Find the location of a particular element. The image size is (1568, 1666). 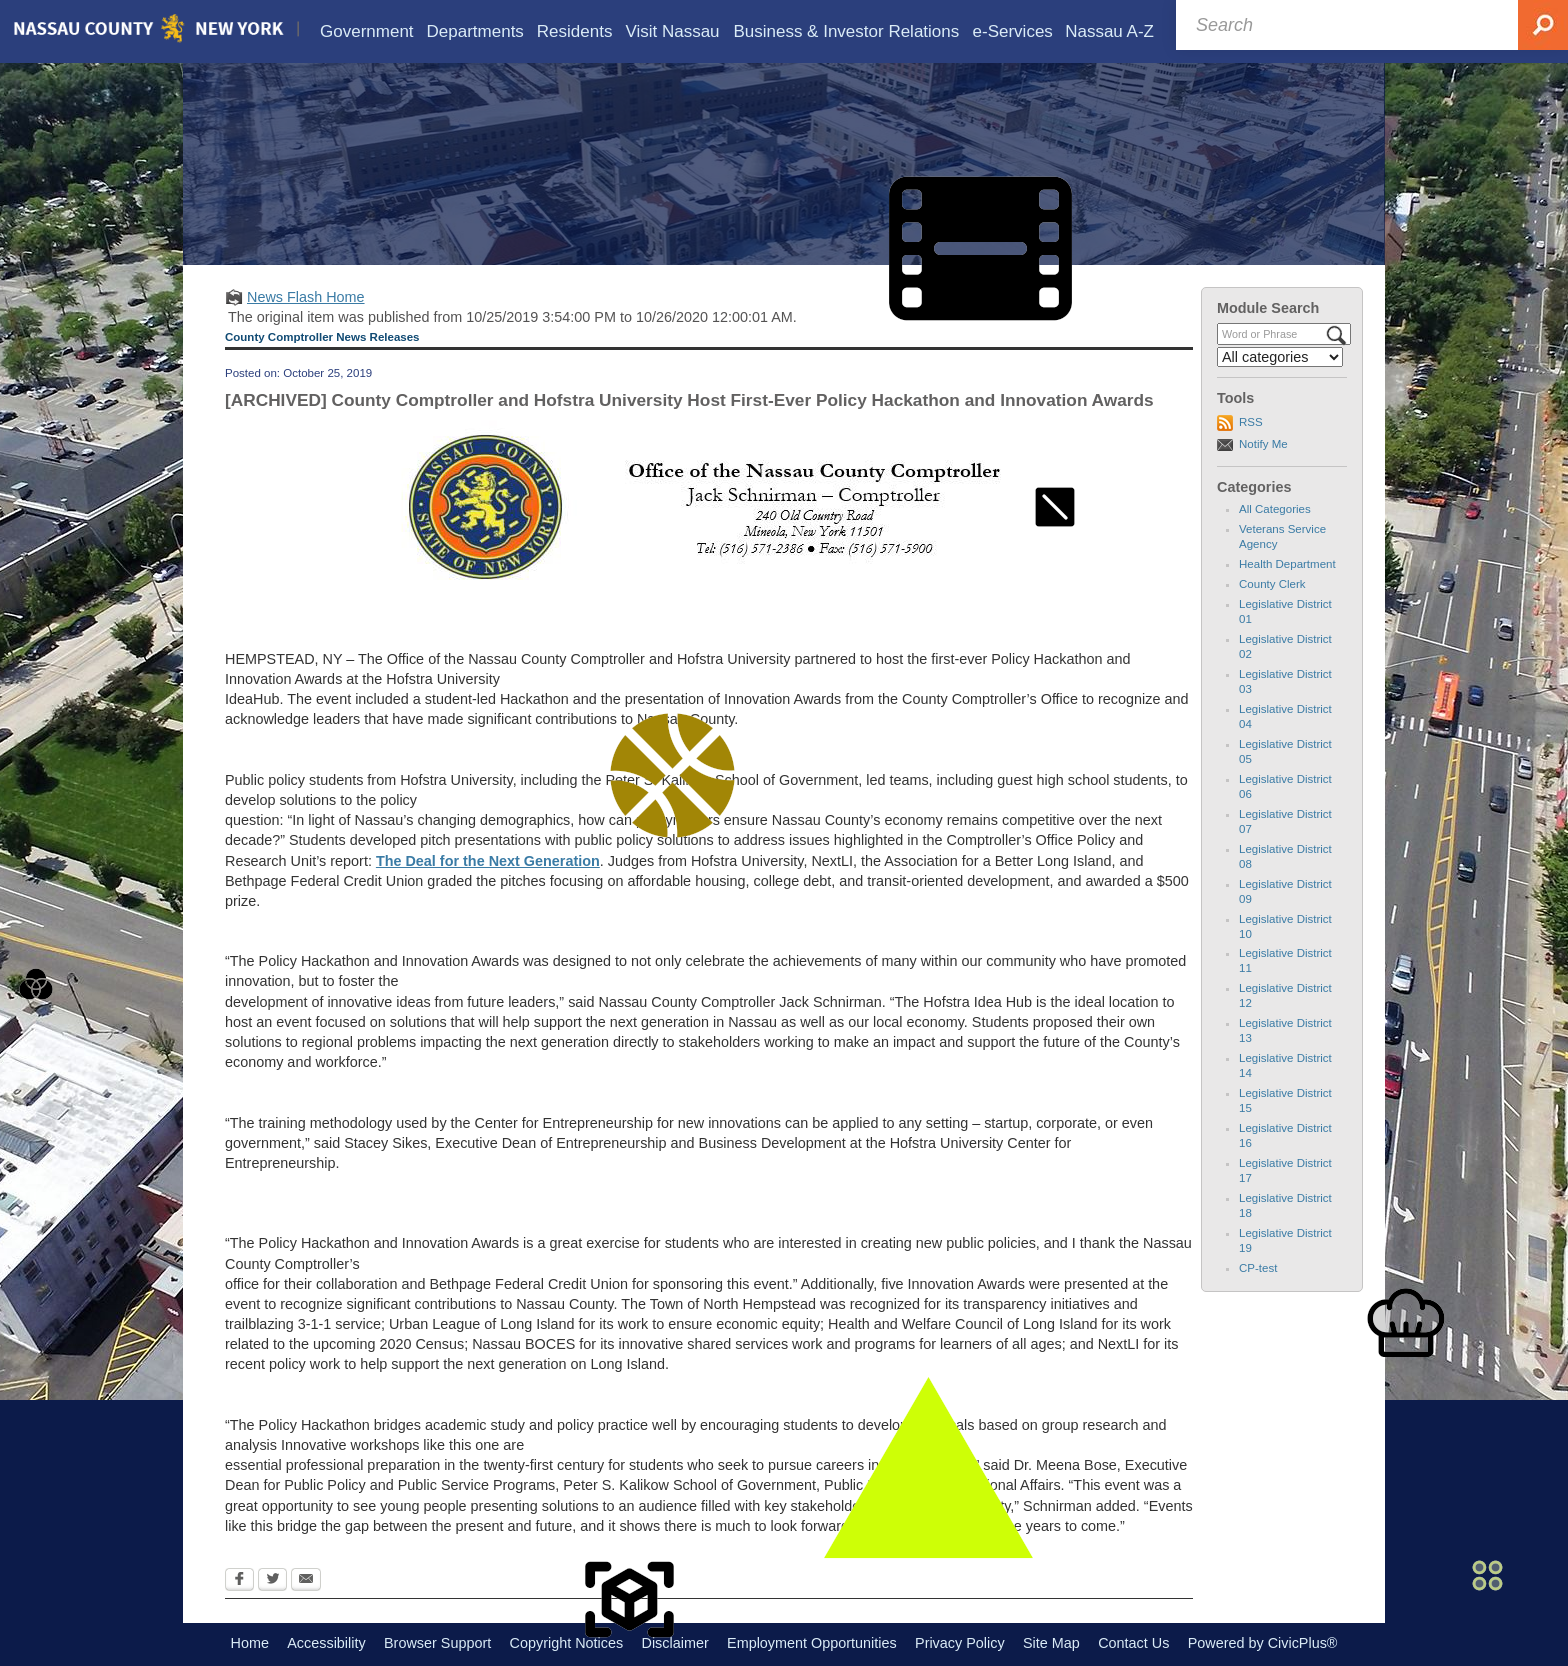

open app grid or menu is located at coordinates (1487, 1575).